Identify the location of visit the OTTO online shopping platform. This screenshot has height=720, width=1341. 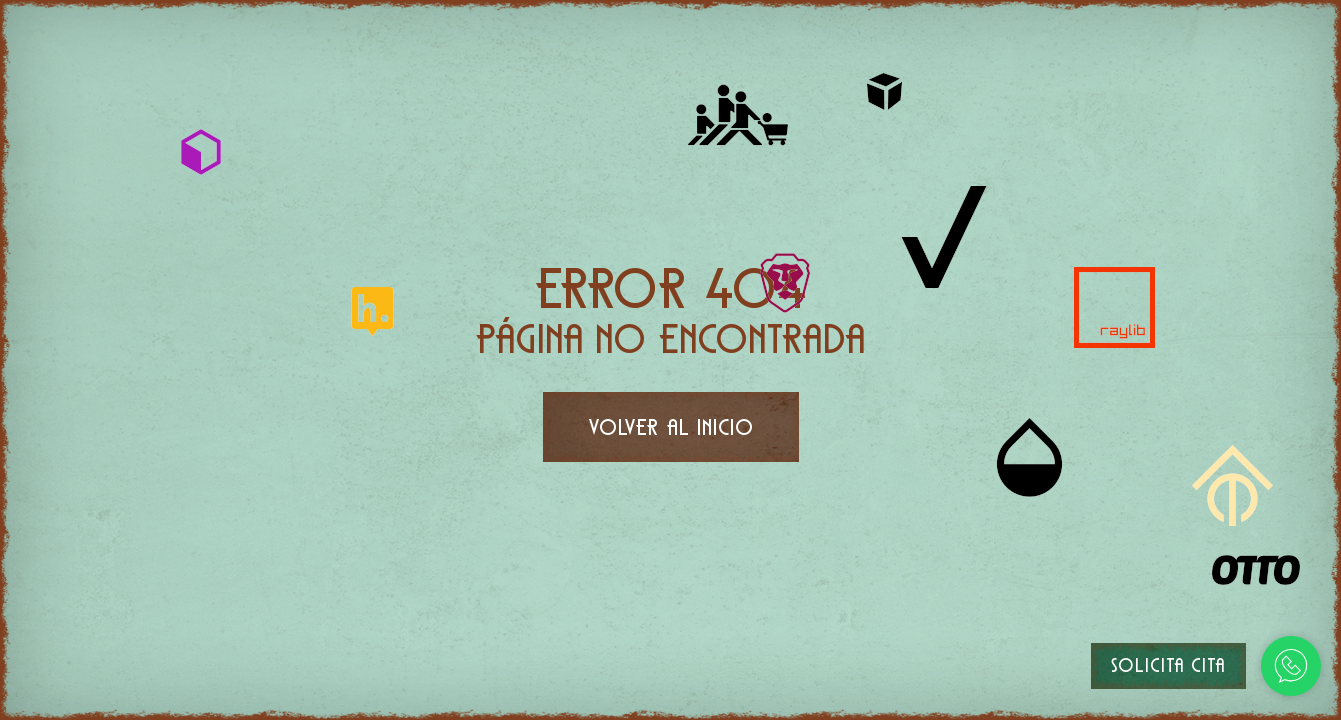
(1256, 570).